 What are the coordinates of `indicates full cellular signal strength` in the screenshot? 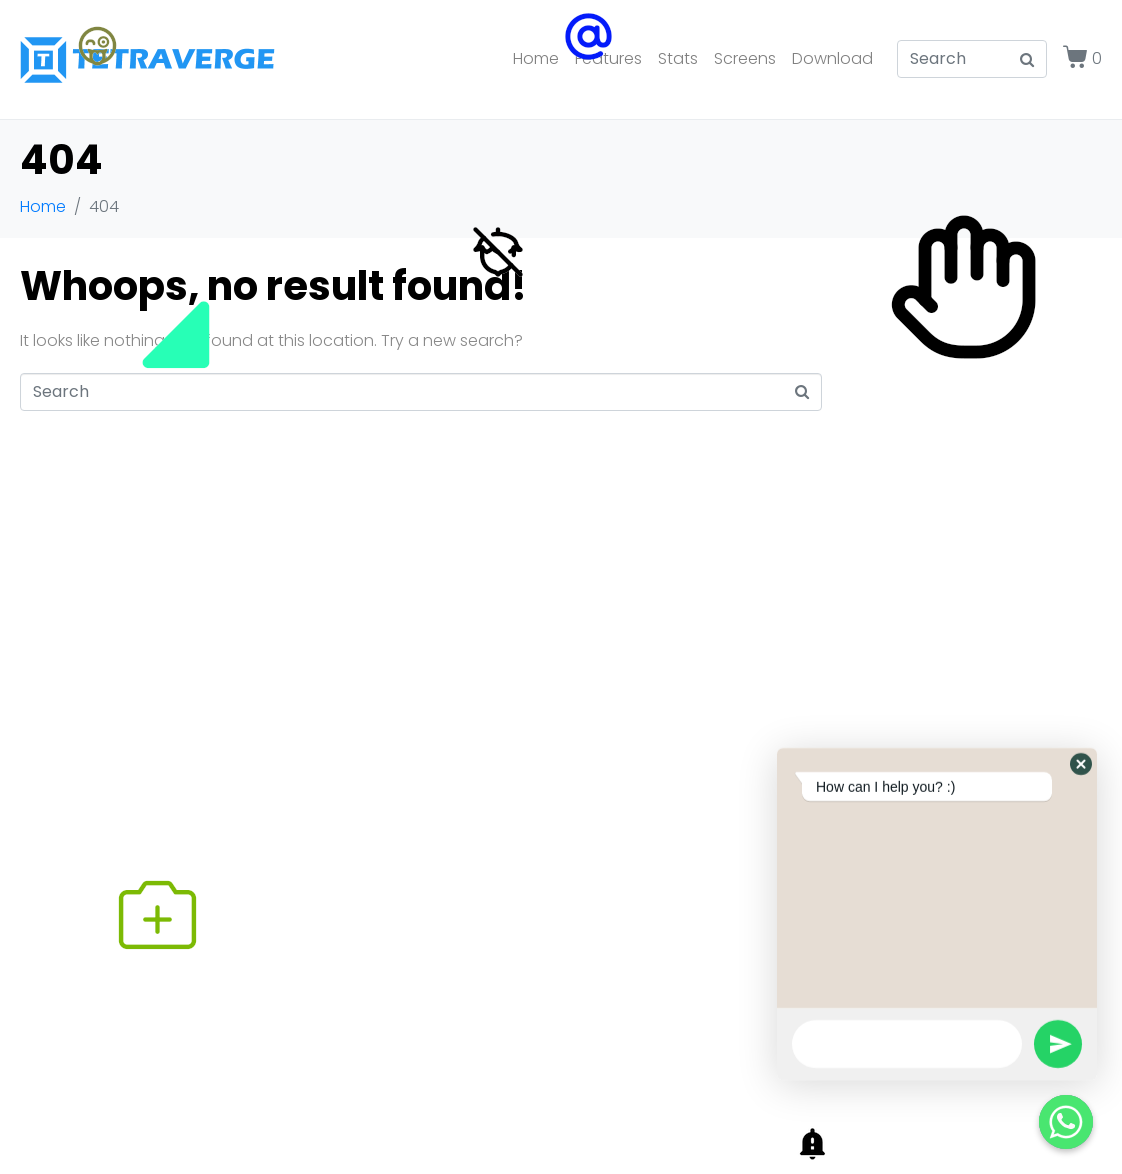 It's located at (181, 337).